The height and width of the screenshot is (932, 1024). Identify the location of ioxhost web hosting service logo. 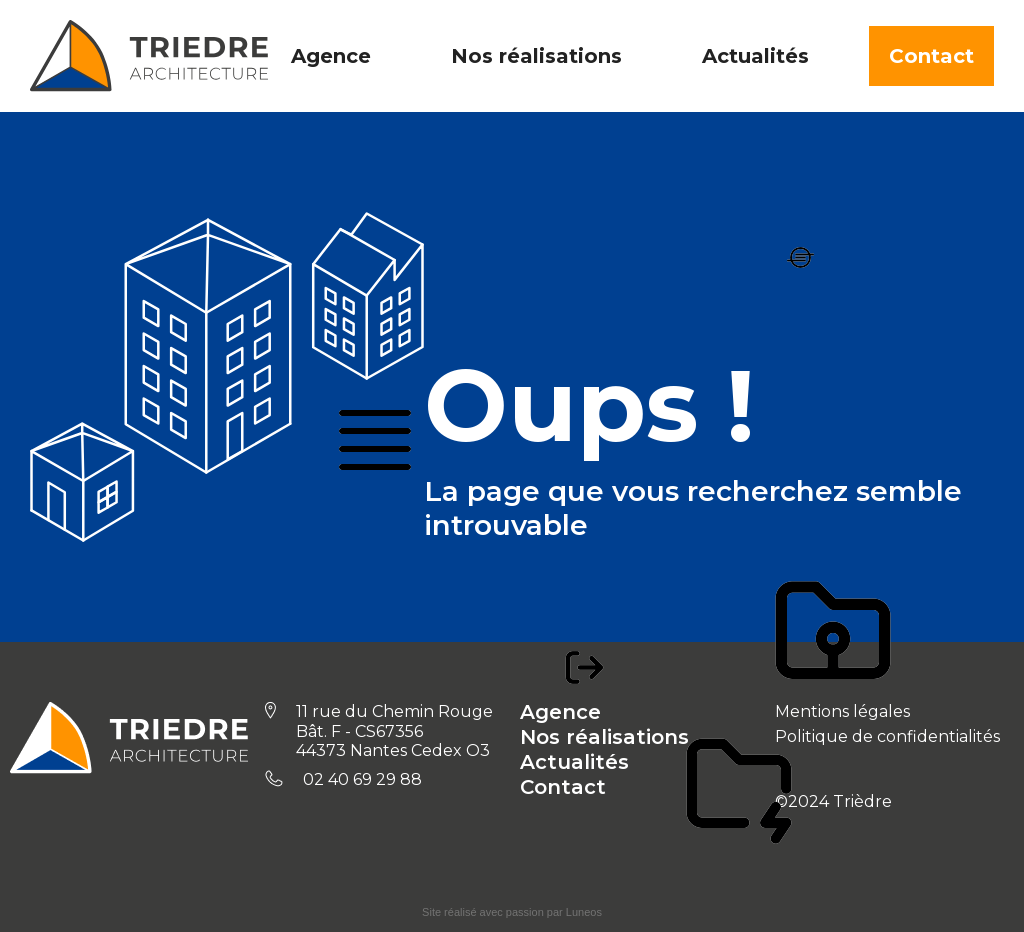
(800, 257).